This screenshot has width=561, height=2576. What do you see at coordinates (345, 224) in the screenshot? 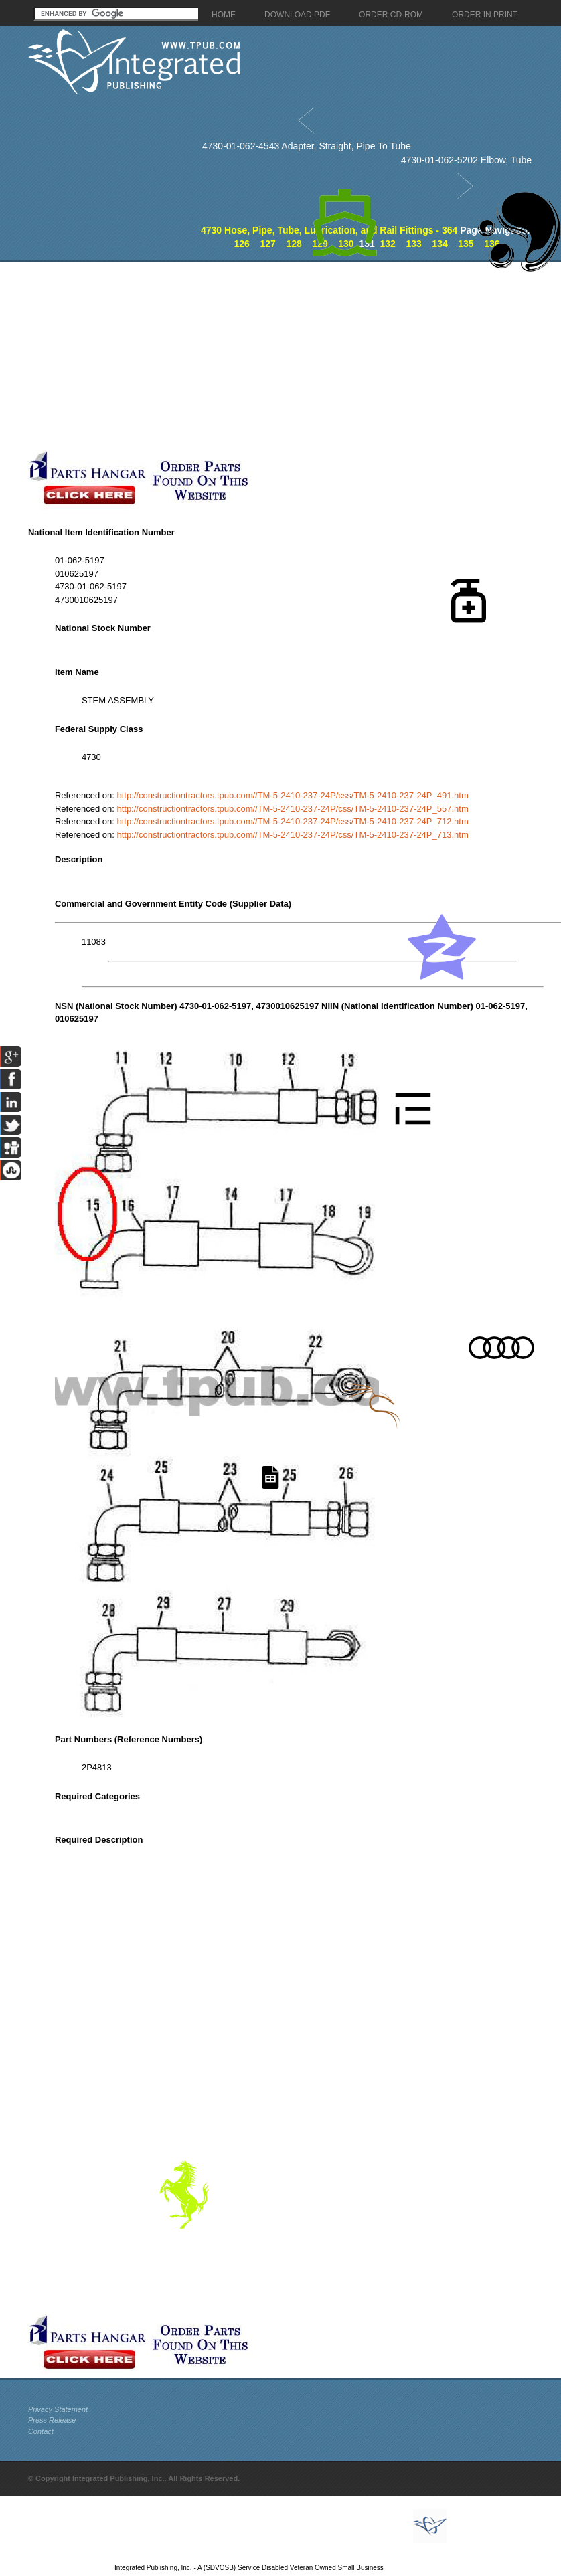
I see `select ship or boat transportation` at bounding box center [345, 224].